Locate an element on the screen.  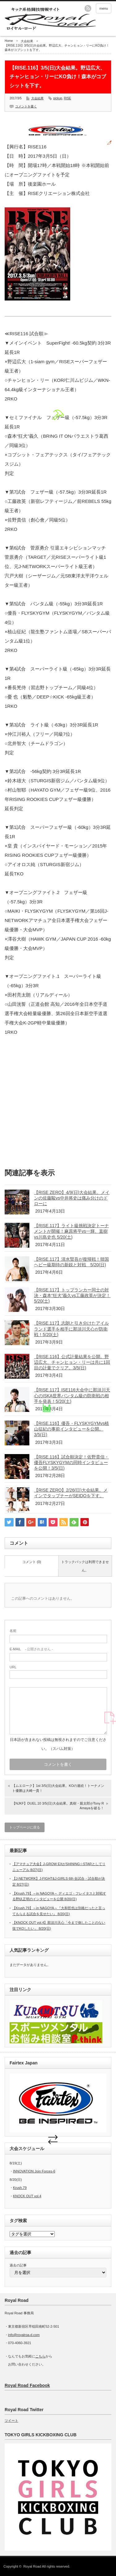
swap or exchange items is located at coordinates (53, 2140).